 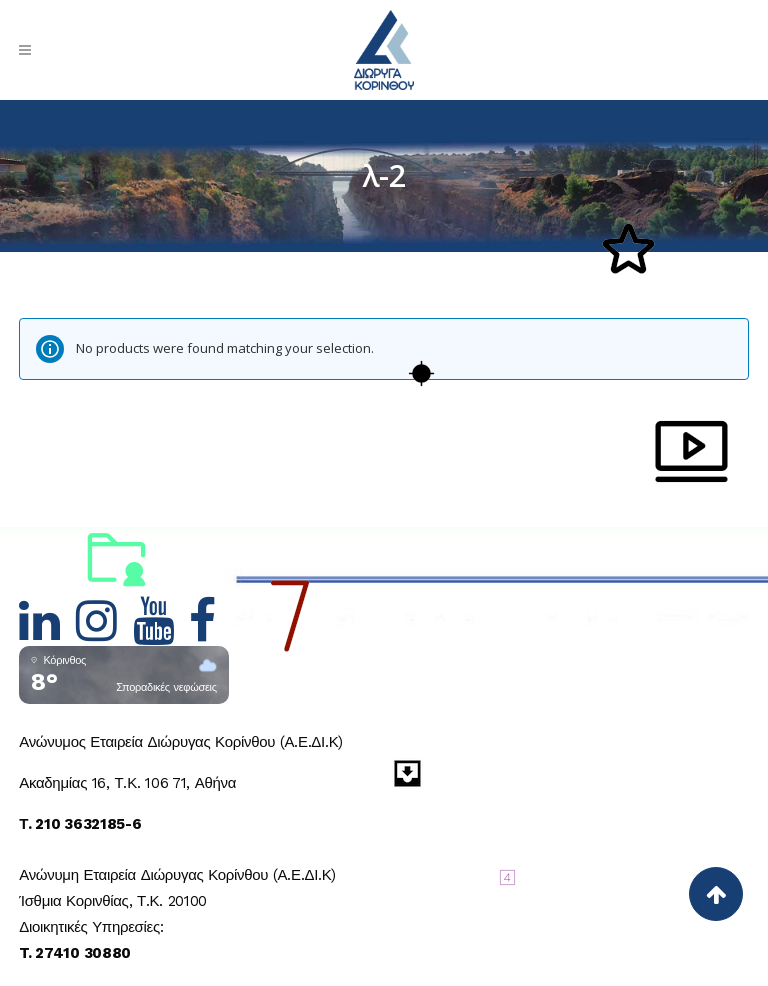 I want to click on move message to inbox, so click(x=407, y=773).